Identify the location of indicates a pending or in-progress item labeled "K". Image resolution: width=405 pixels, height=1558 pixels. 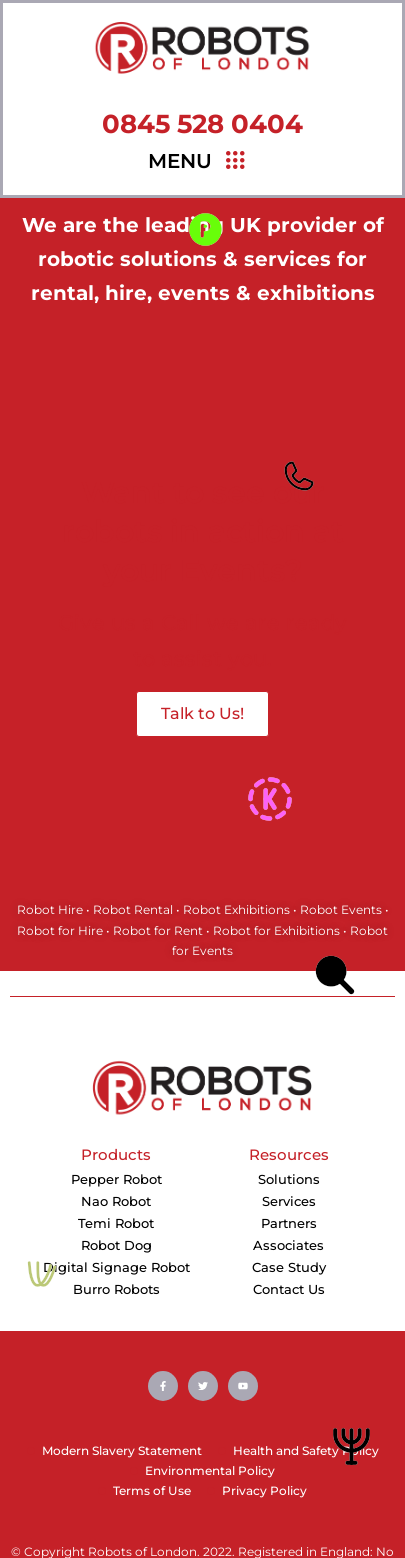
(270, 799).